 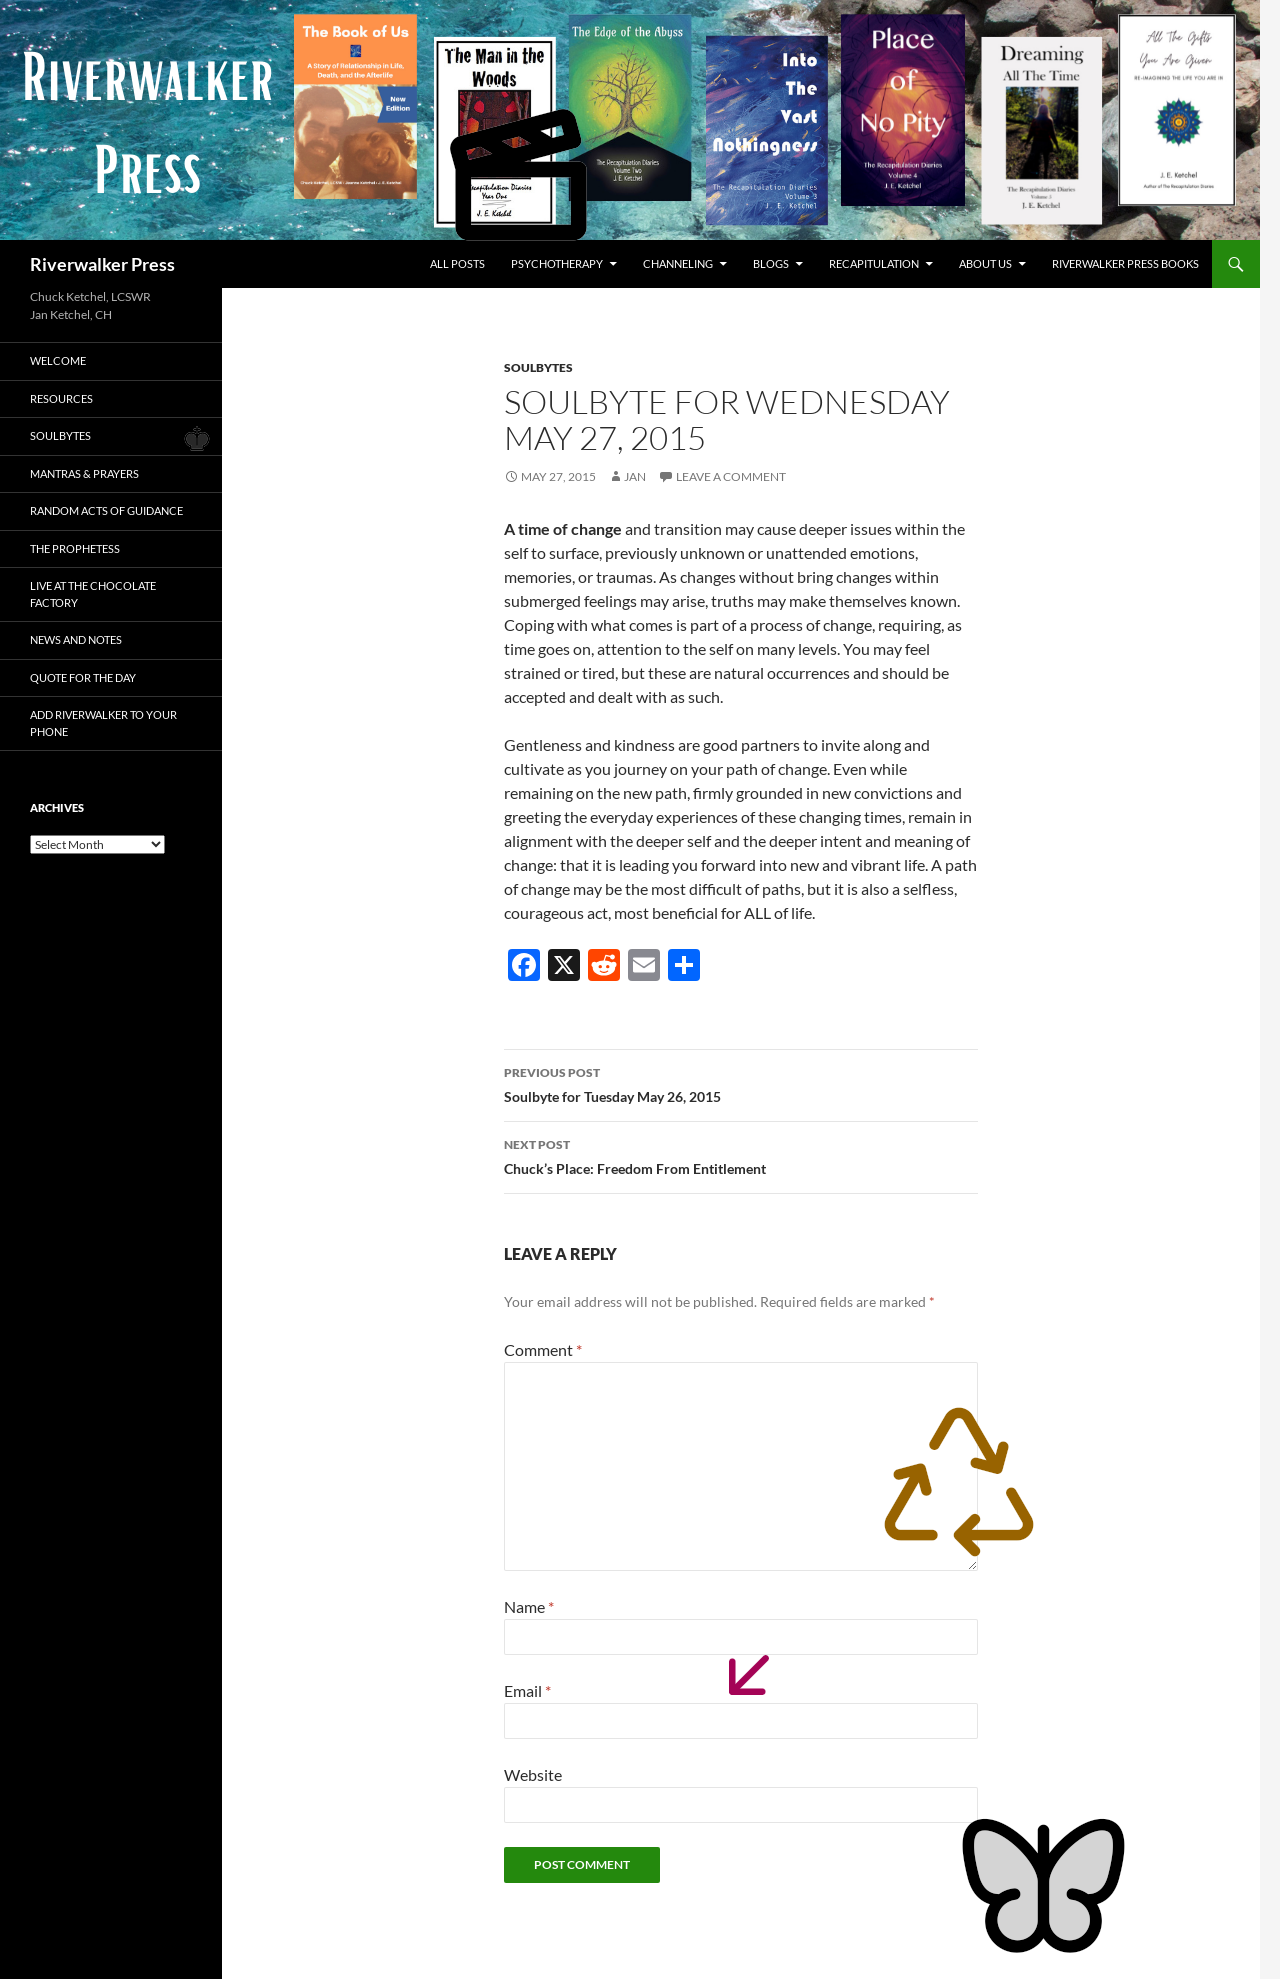 What do you see at coordinates (959, 1482) in the screenshot?
I see `recycle or move item to trash` at bounding box center [959, 1482].